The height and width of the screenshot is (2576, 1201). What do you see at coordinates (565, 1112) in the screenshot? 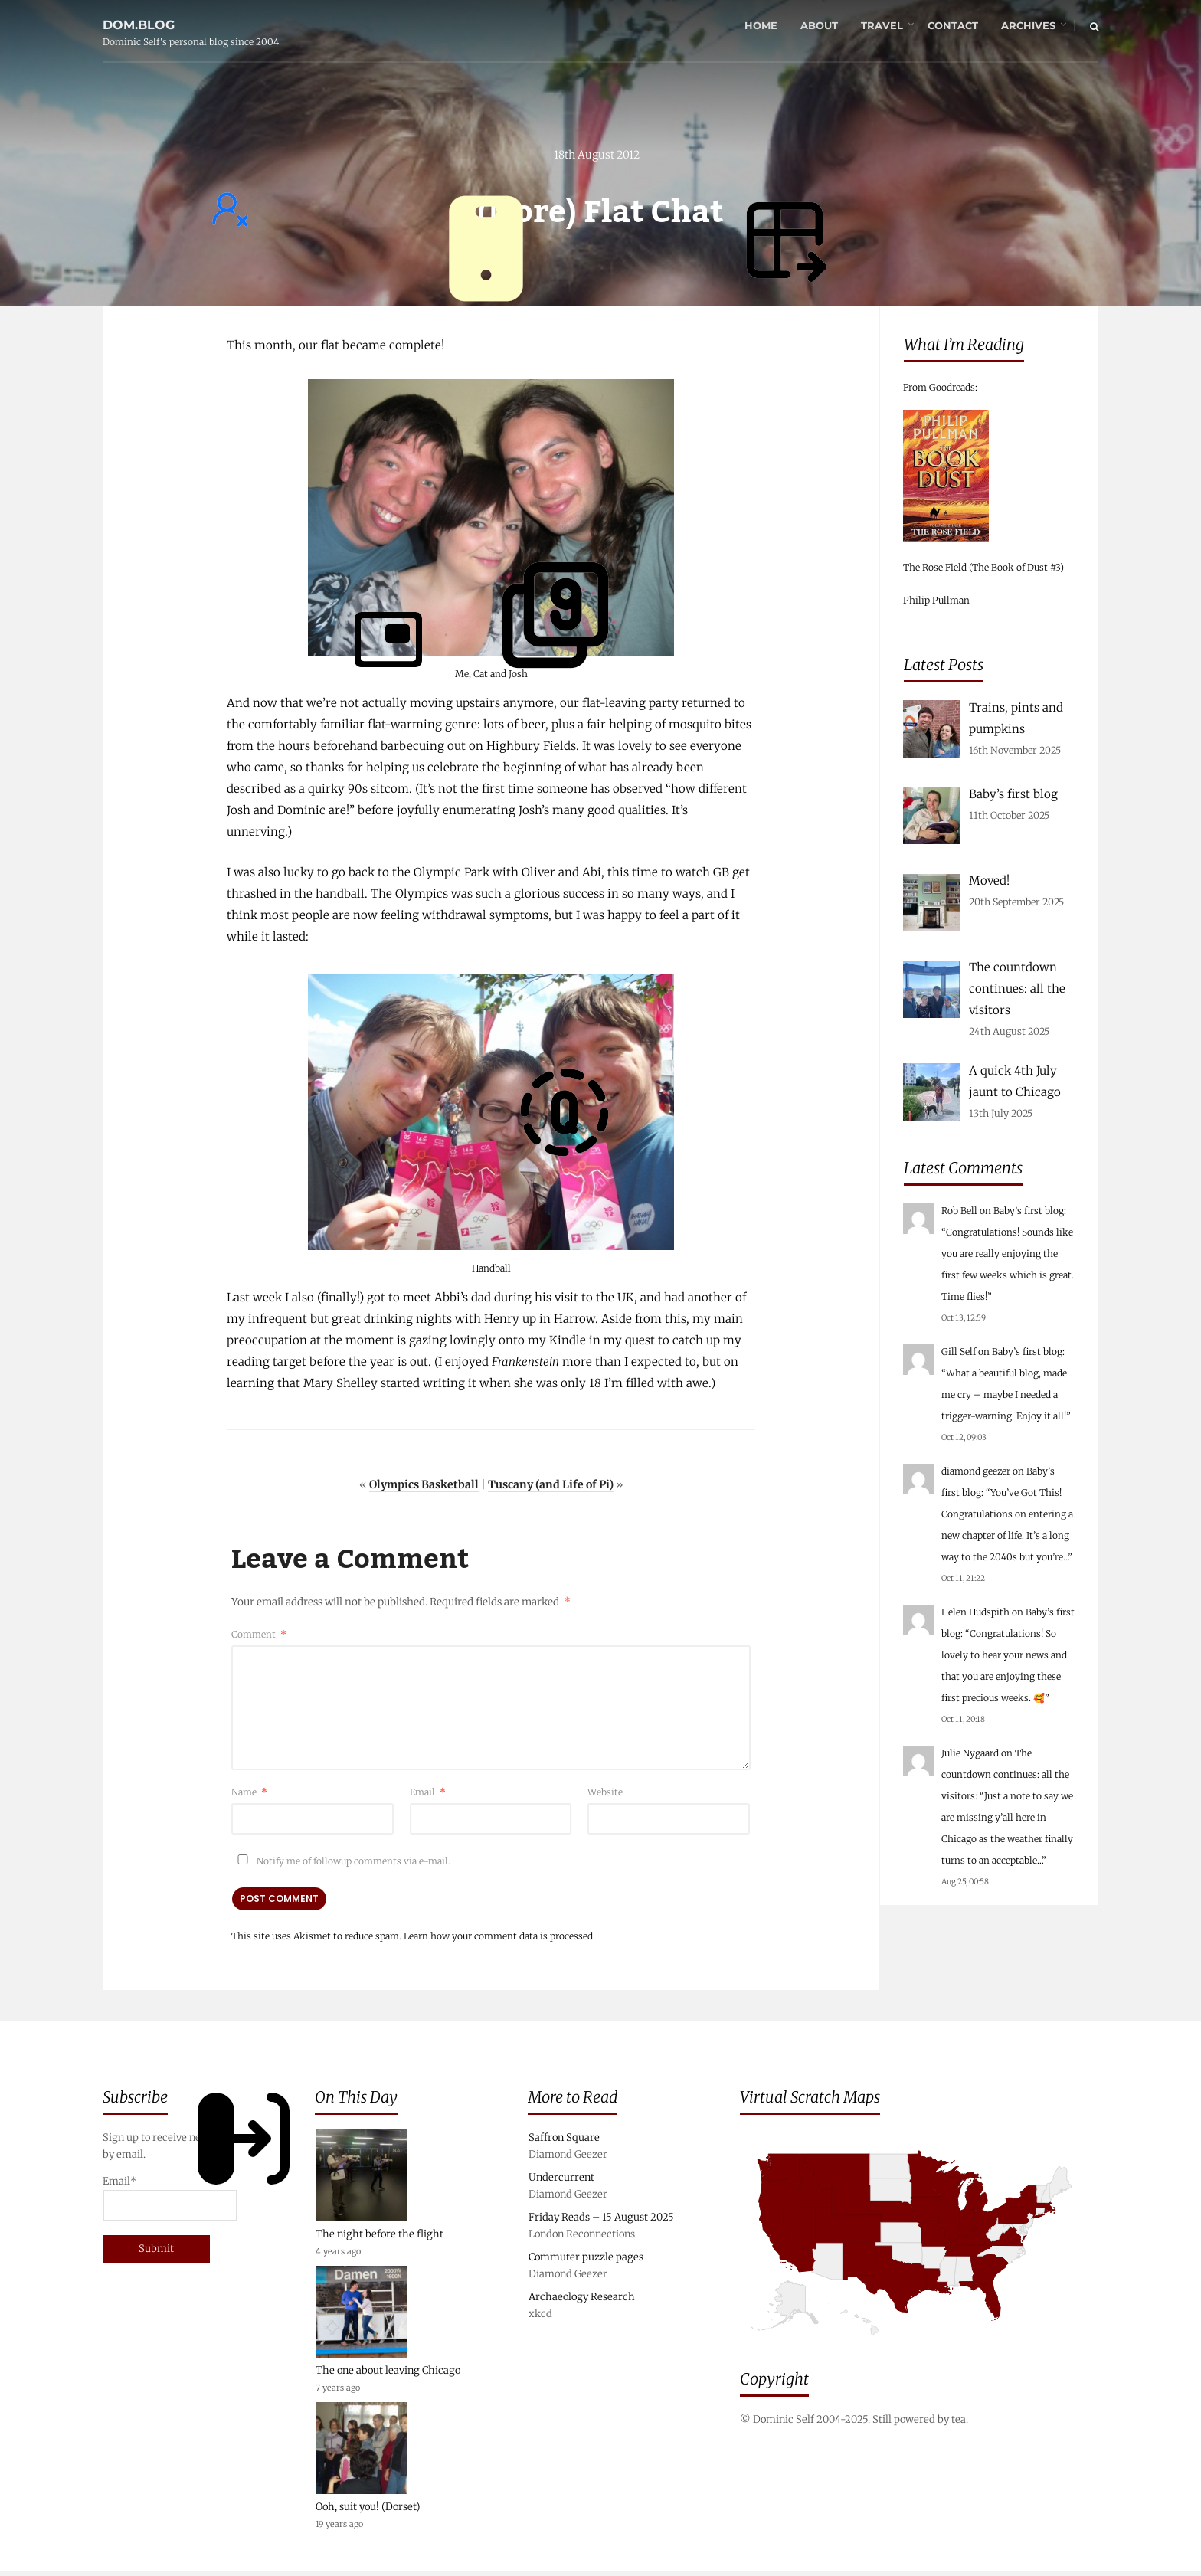
I see `indicates a pending or in-progress queue item` at bounding box center [565, 1112].